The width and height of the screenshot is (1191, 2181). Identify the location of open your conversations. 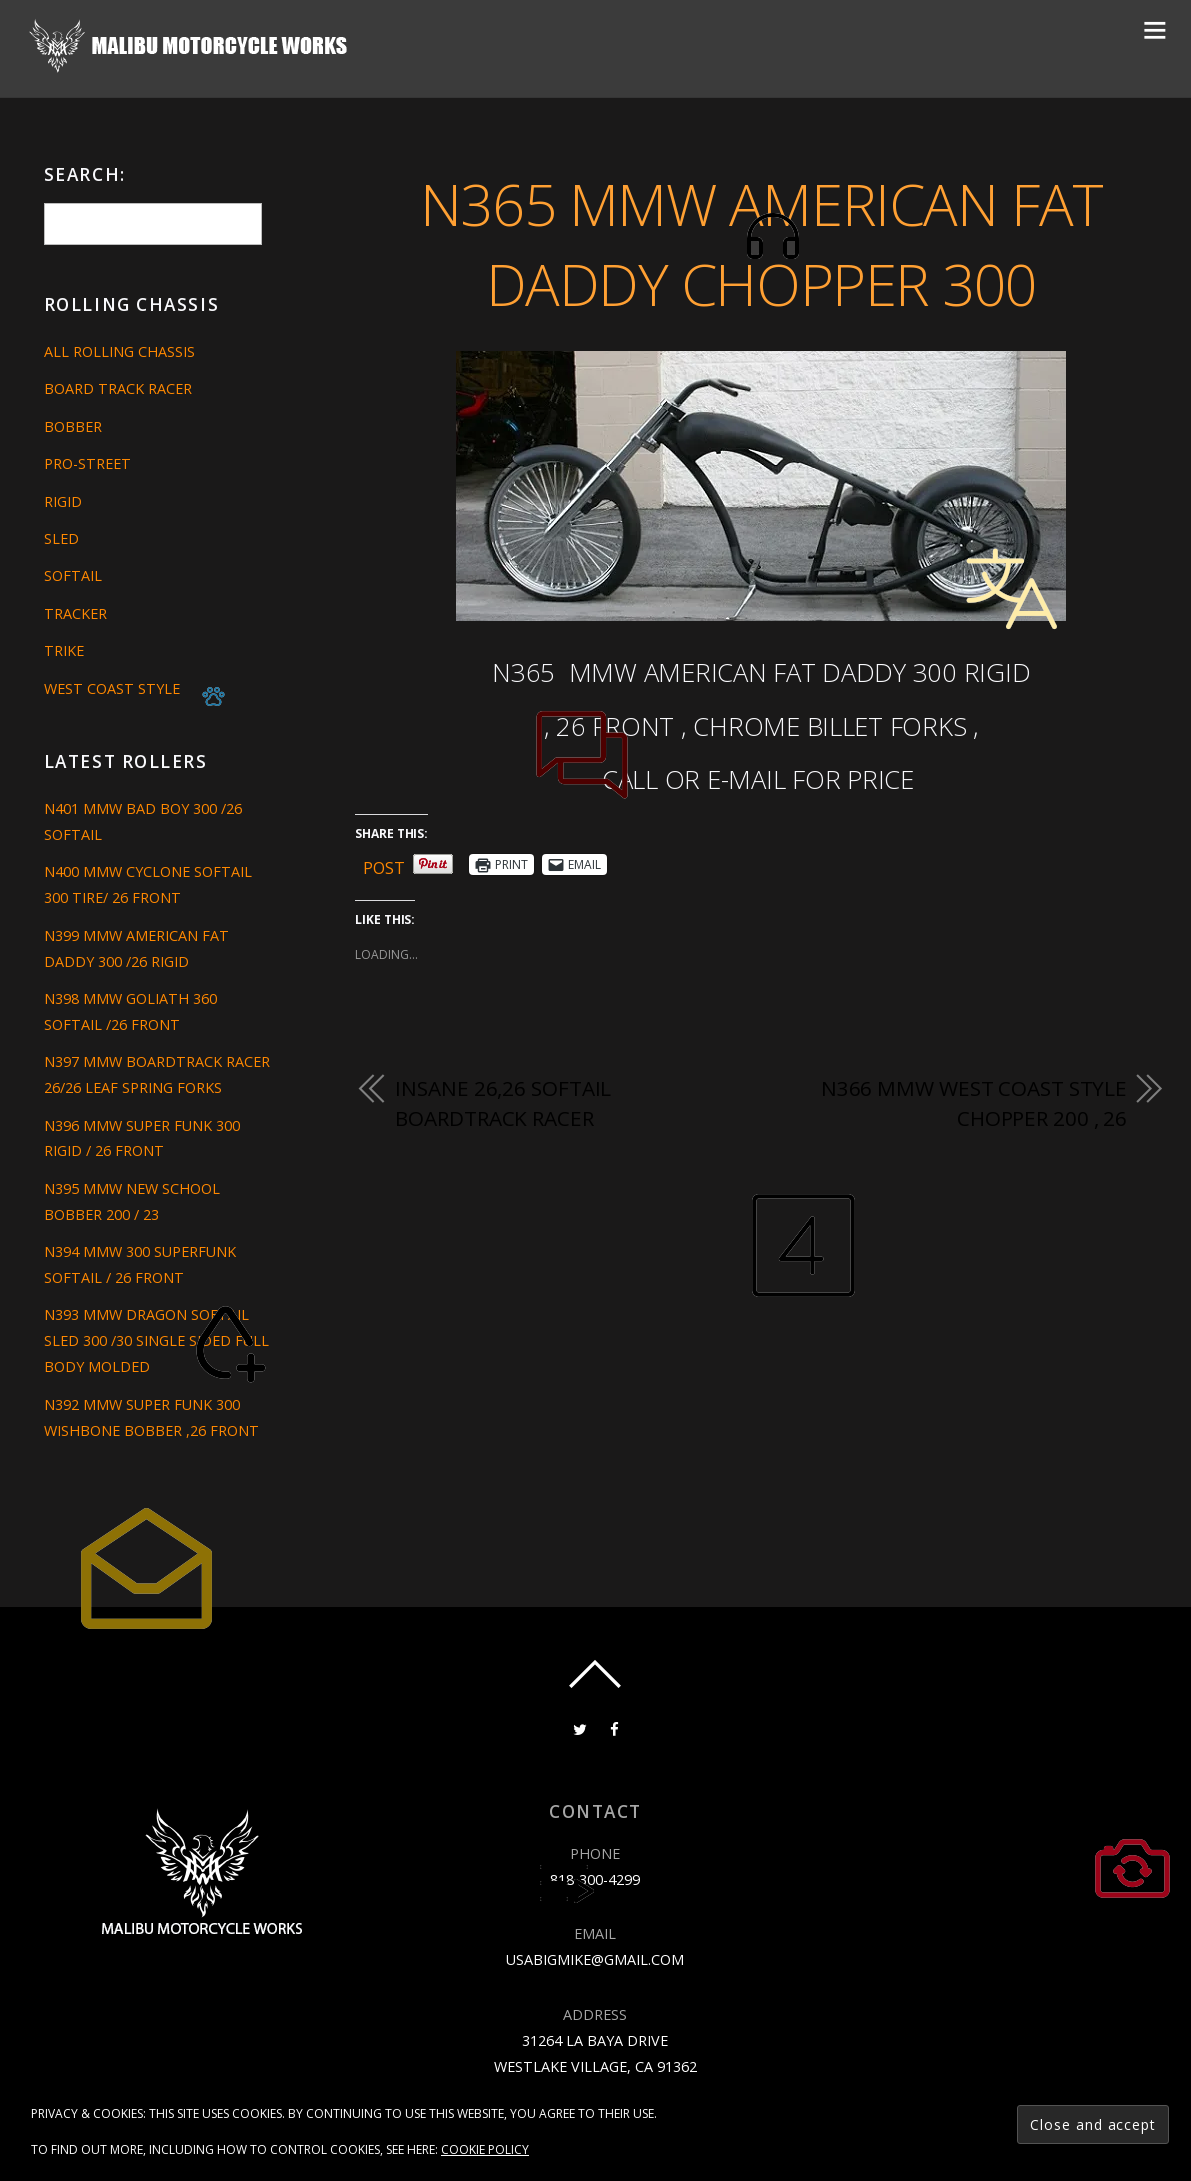
(582, 753).